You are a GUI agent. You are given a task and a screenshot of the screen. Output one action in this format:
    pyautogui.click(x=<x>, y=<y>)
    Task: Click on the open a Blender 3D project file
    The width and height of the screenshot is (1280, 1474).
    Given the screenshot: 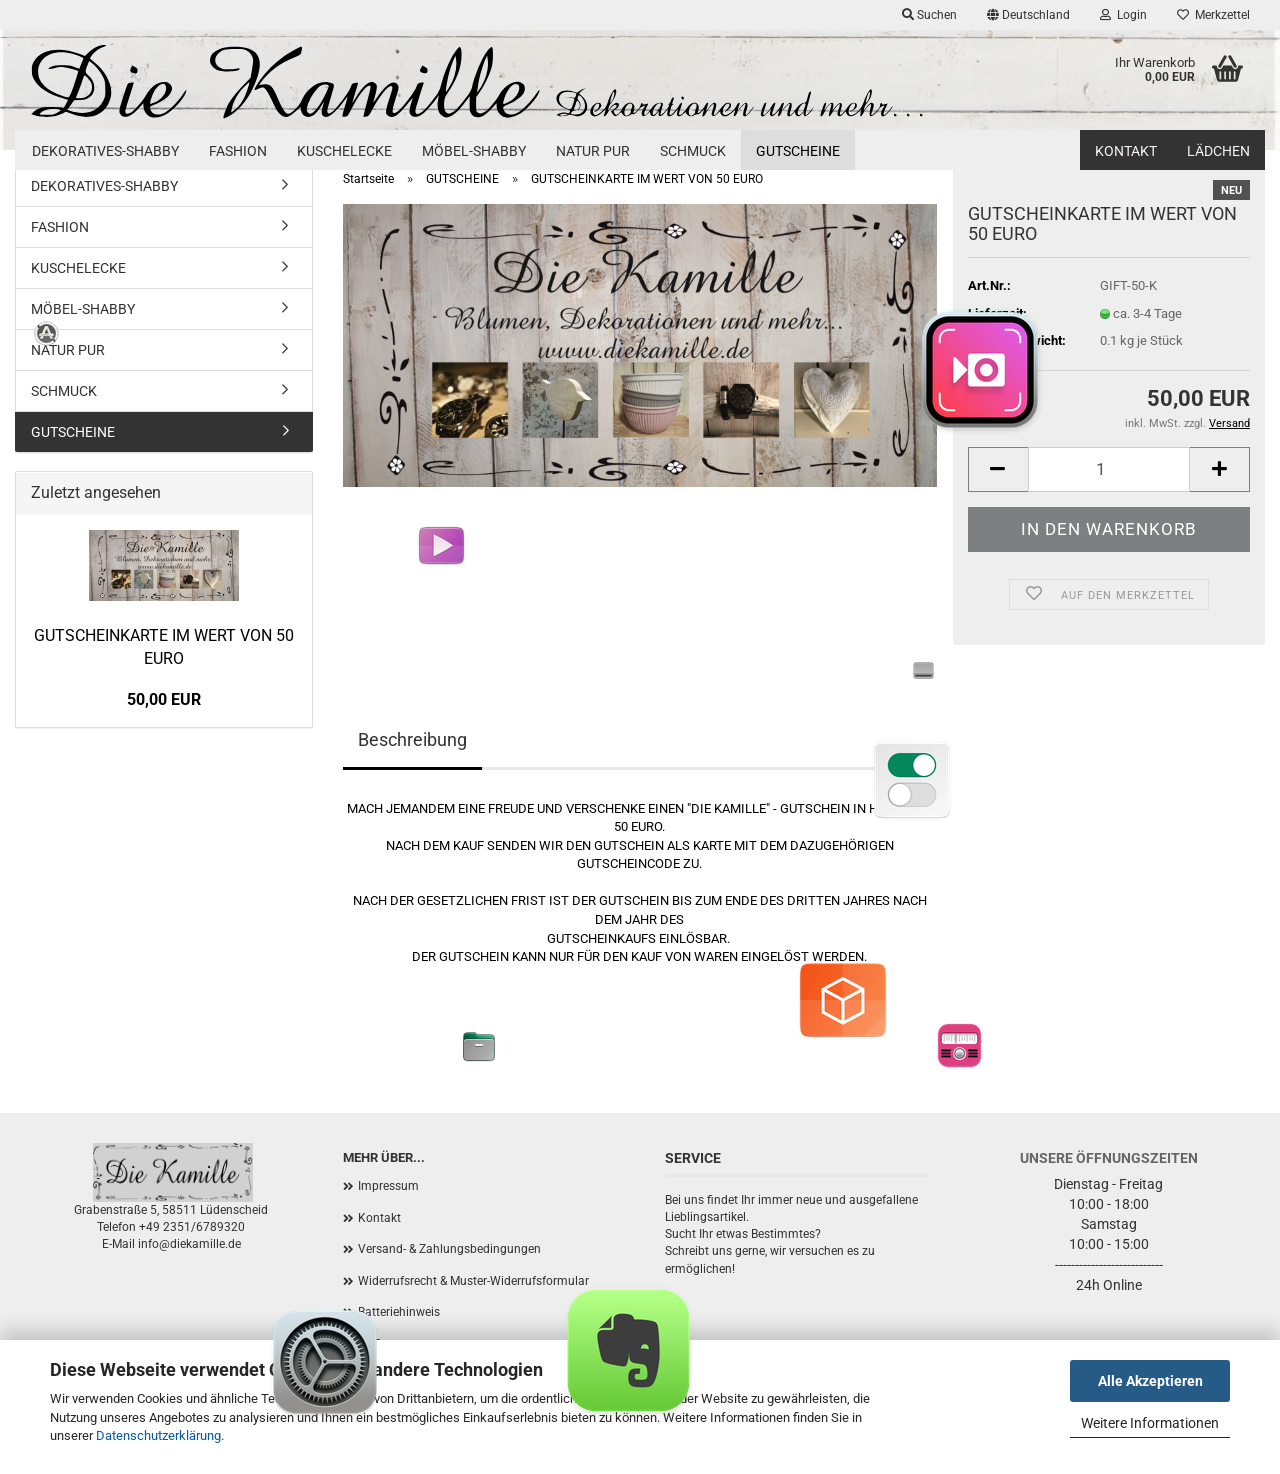 What is the action you would take?
    pyautogui.click(x=843, y=997)
    